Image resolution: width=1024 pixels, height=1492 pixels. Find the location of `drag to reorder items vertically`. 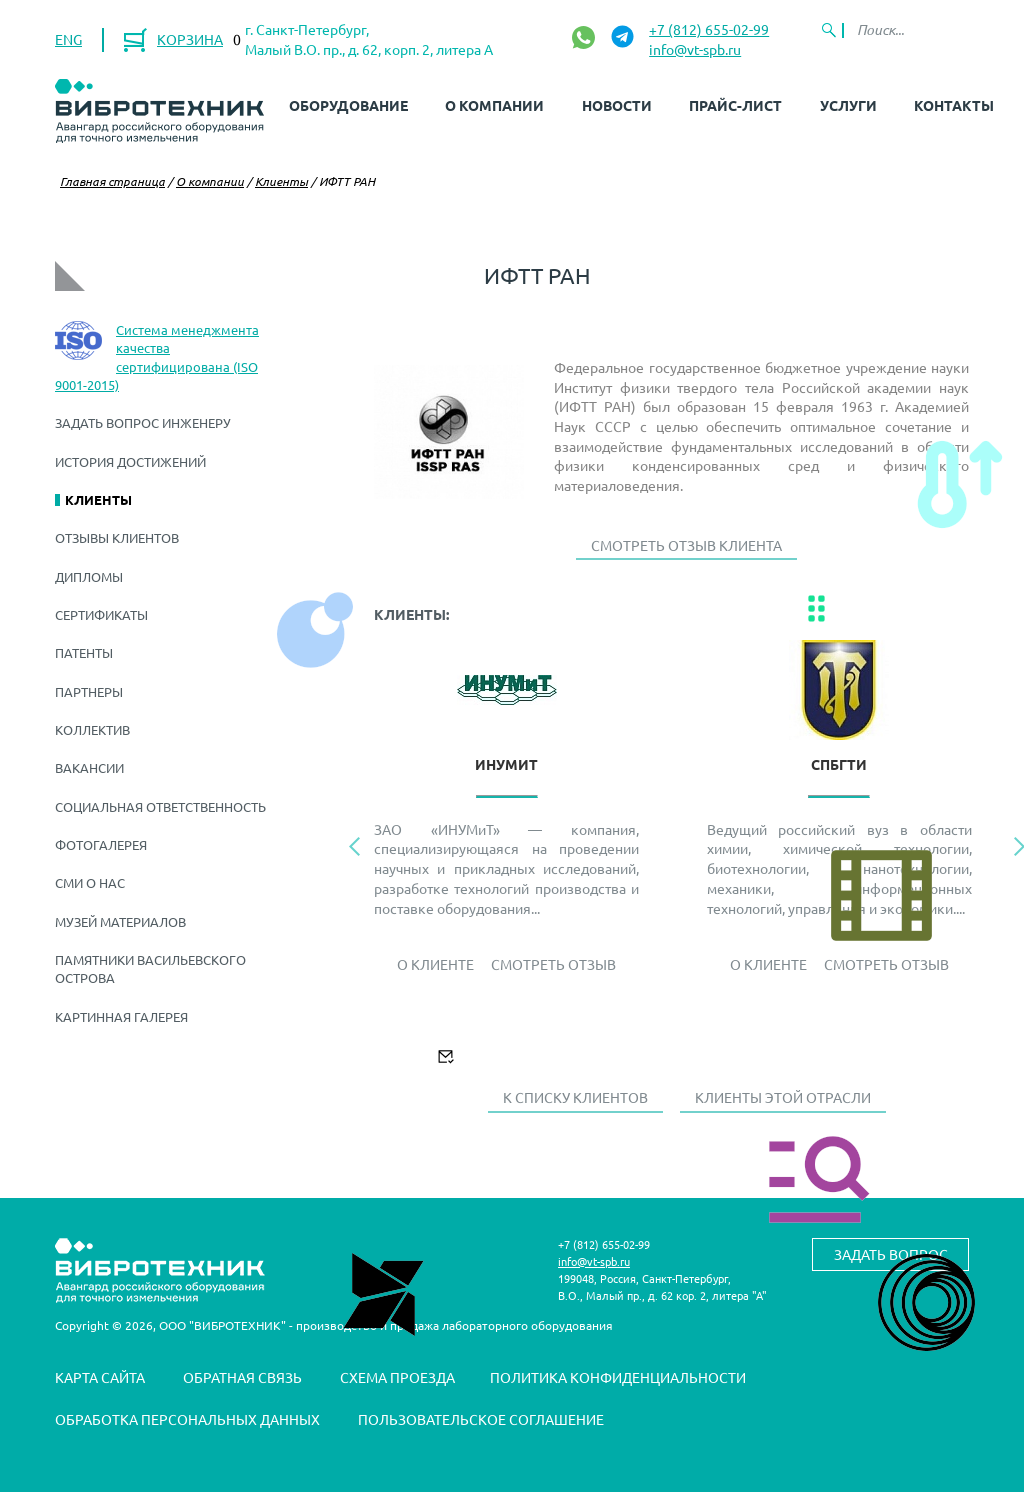

drag to reorder items vertically is located at coordinates (816, 608).